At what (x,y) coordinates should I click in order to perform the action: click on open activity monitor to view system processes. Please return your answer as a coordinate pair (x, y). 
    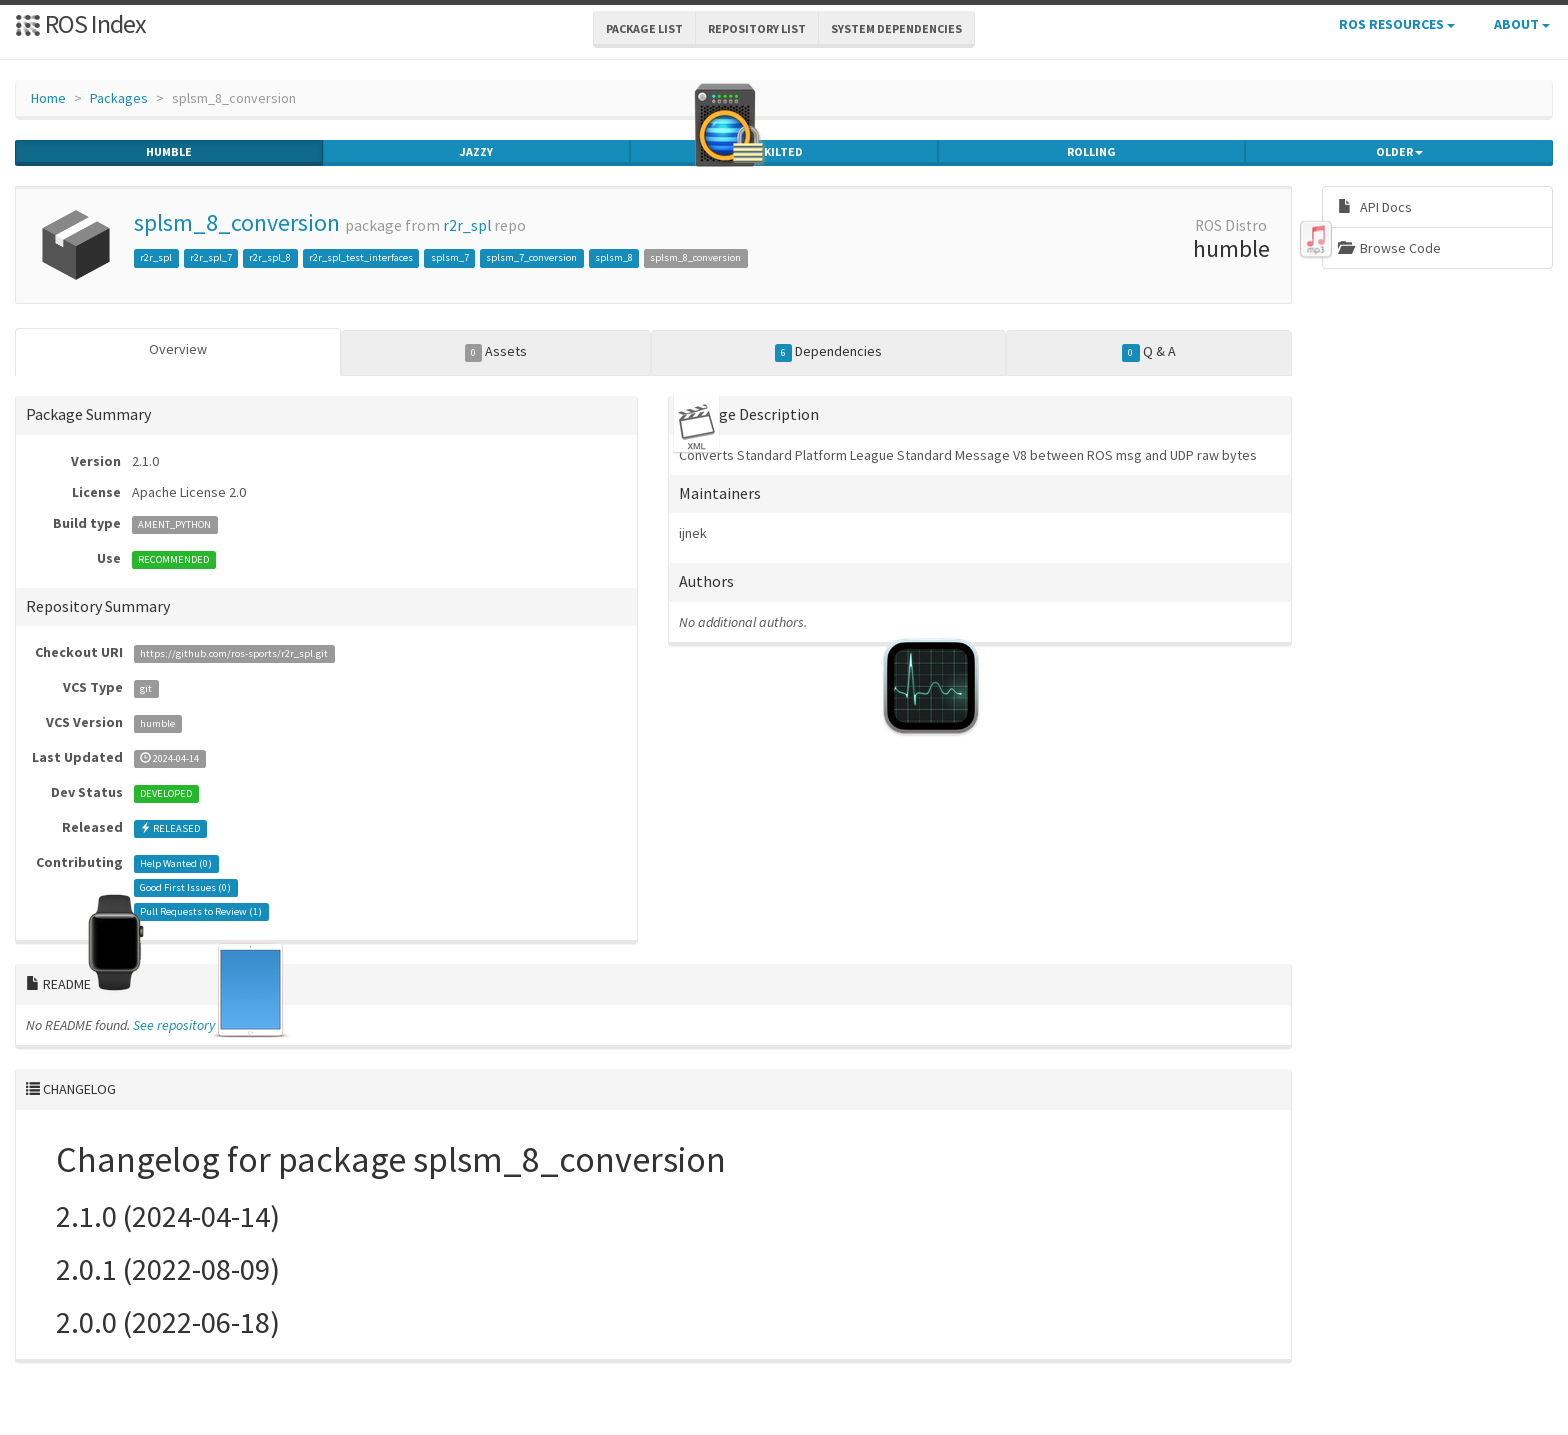
    Looking at the image, I should click on (931, 686).